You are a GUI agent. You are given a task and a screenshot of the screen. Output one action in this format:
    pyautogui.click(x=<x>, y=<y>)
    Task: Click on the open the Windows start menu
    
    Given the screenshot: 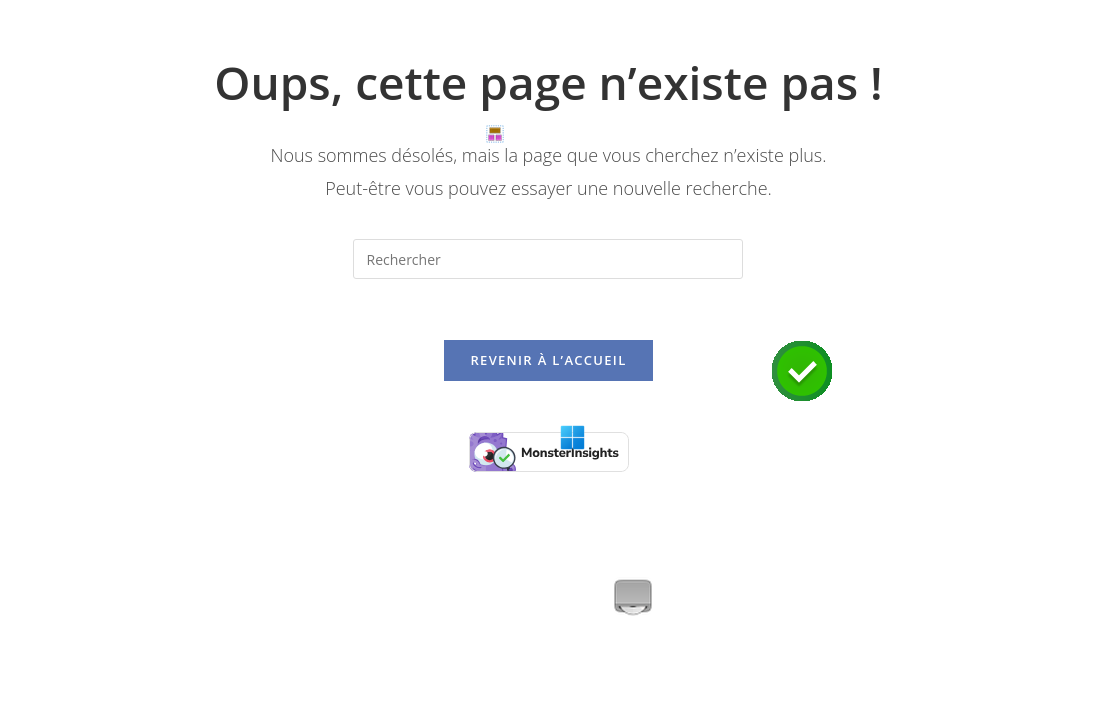 What is the action you would take?
    pyautogui.click(x=572, y=437)
    